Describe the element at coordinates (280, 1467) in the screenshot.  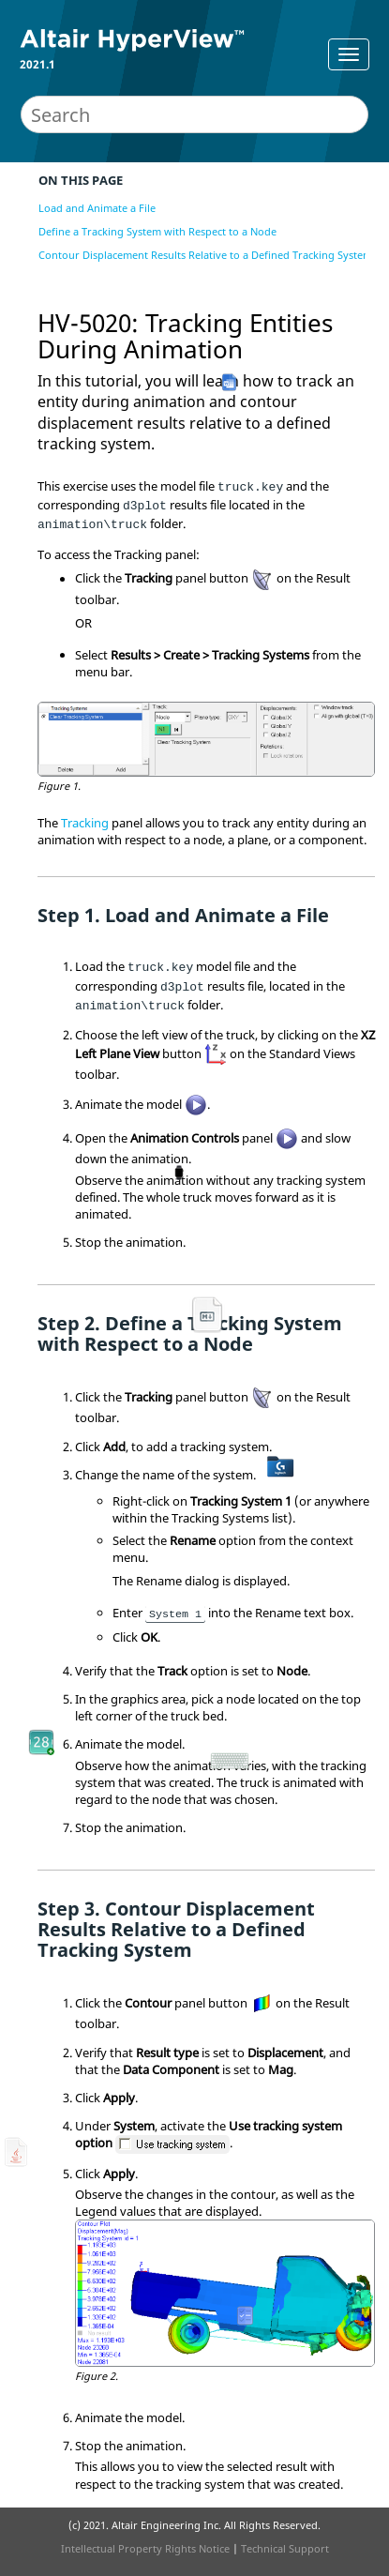
I see `open logitech software or driver files` at that location.